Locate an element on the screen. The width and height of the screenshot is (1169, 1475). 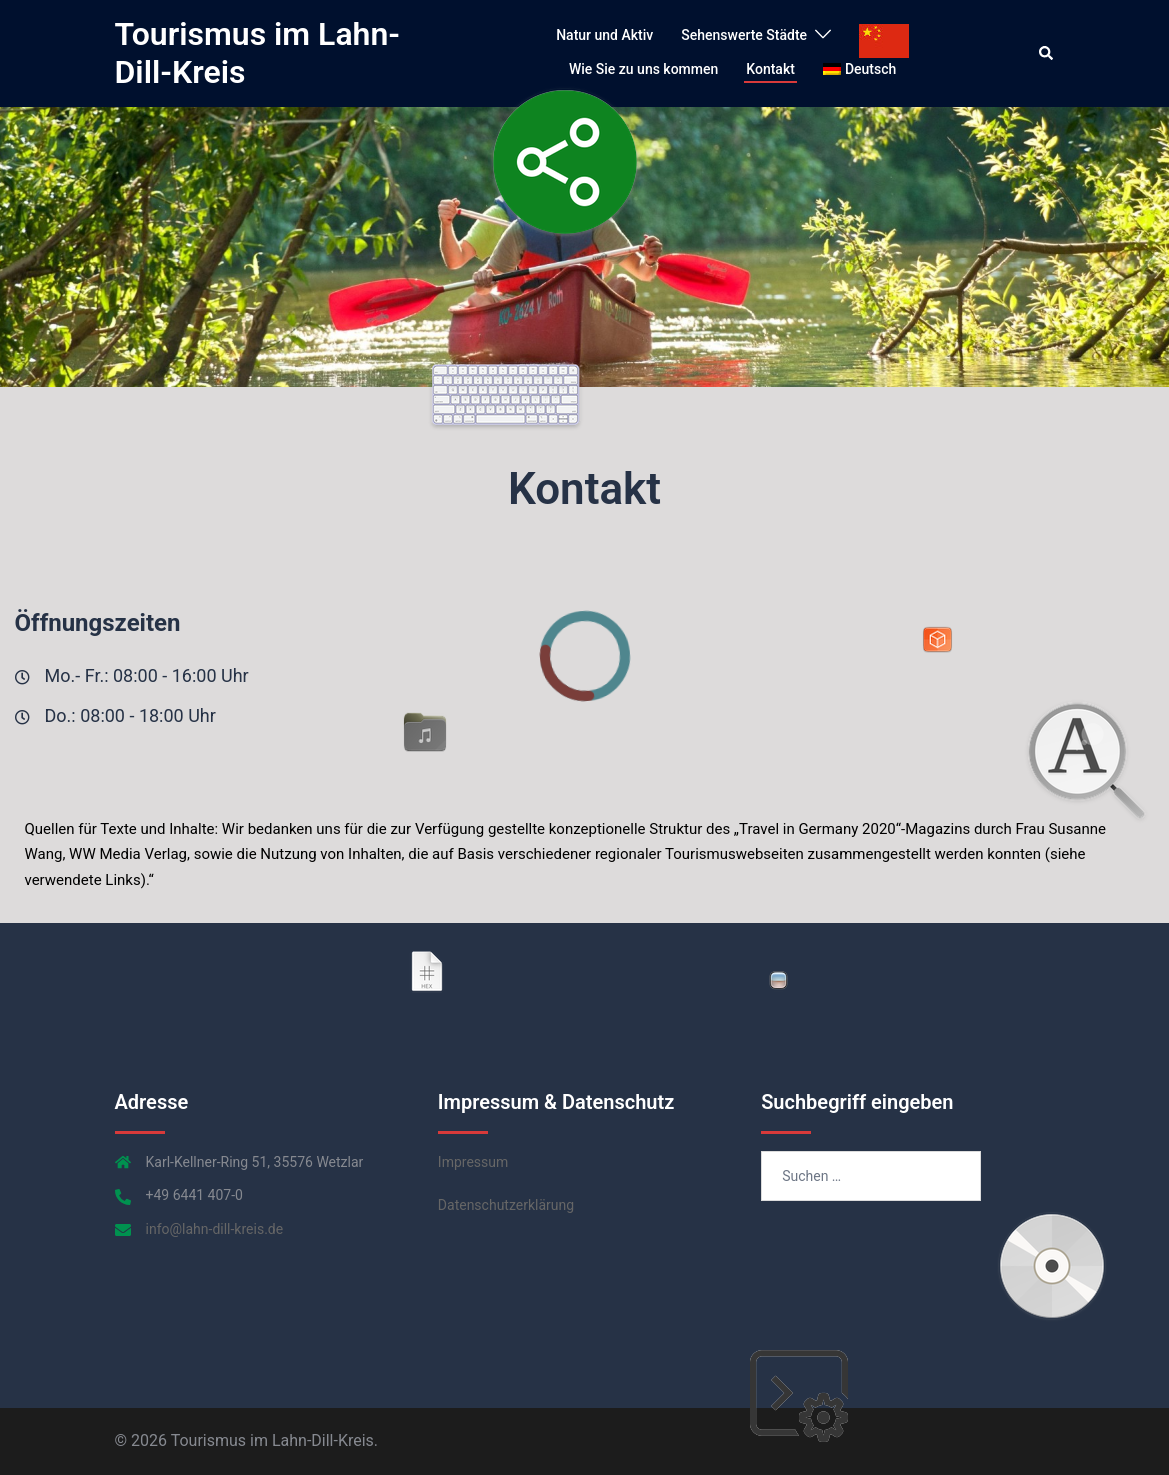
open terminal preferences is located at coordinates (799, 1393).